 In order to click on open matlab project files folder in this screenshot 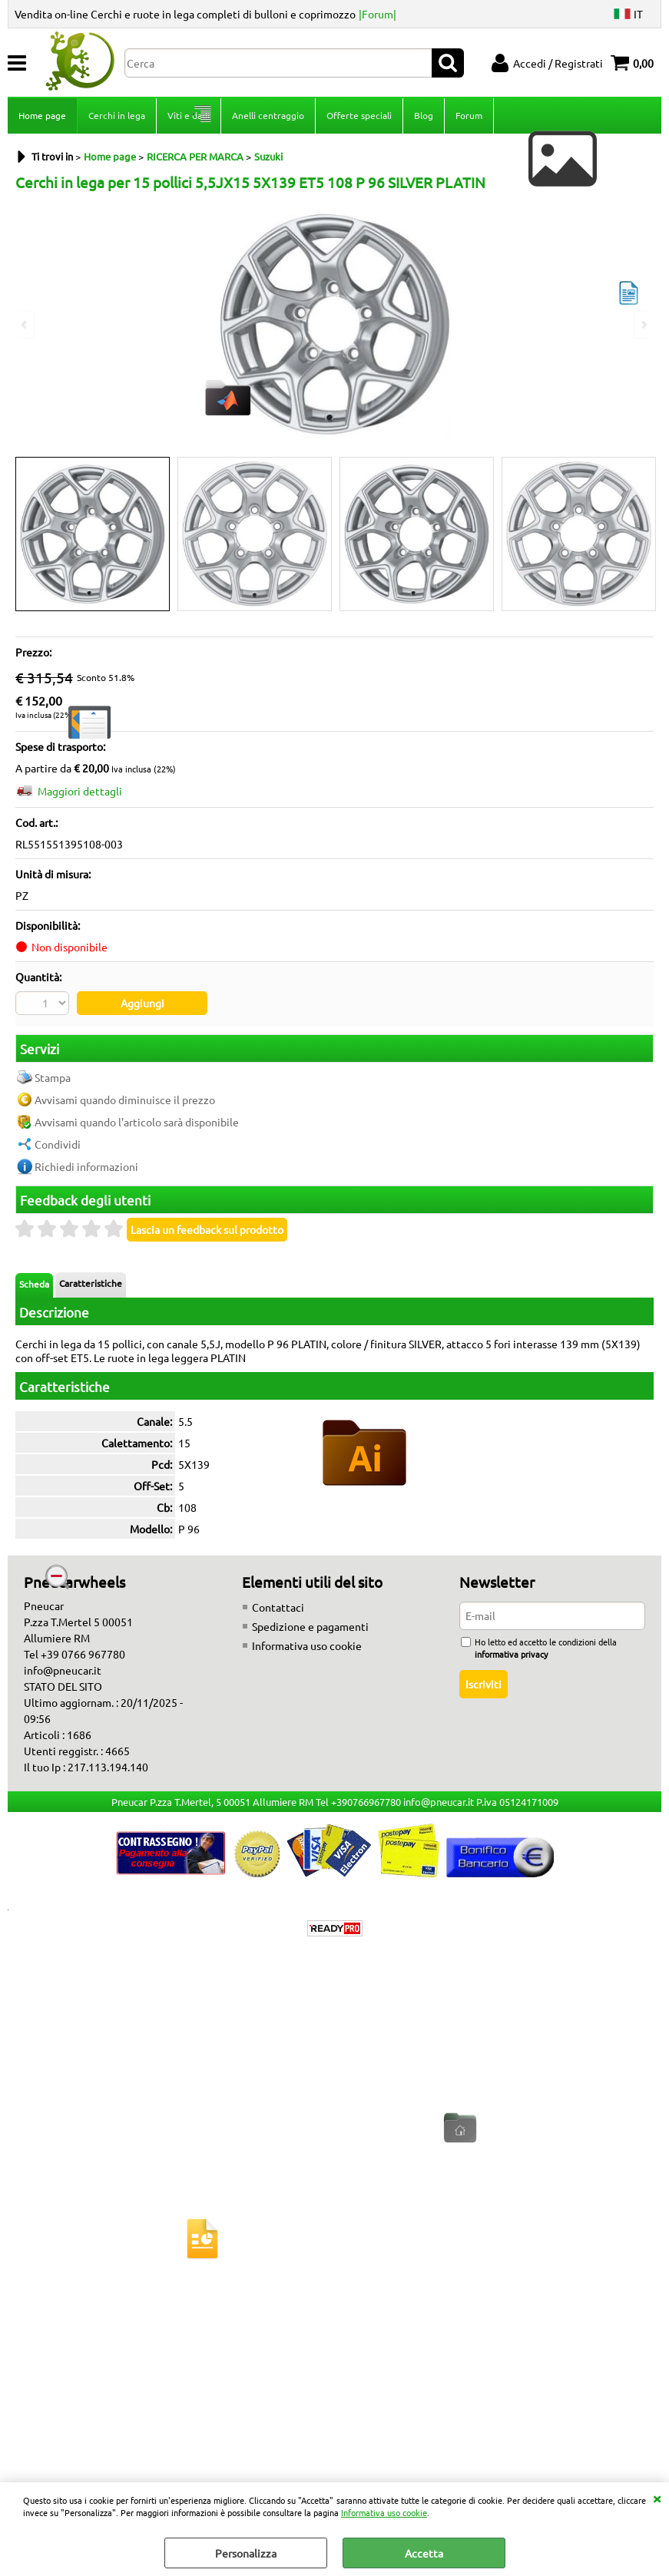, I will do `click(227, 398)`.